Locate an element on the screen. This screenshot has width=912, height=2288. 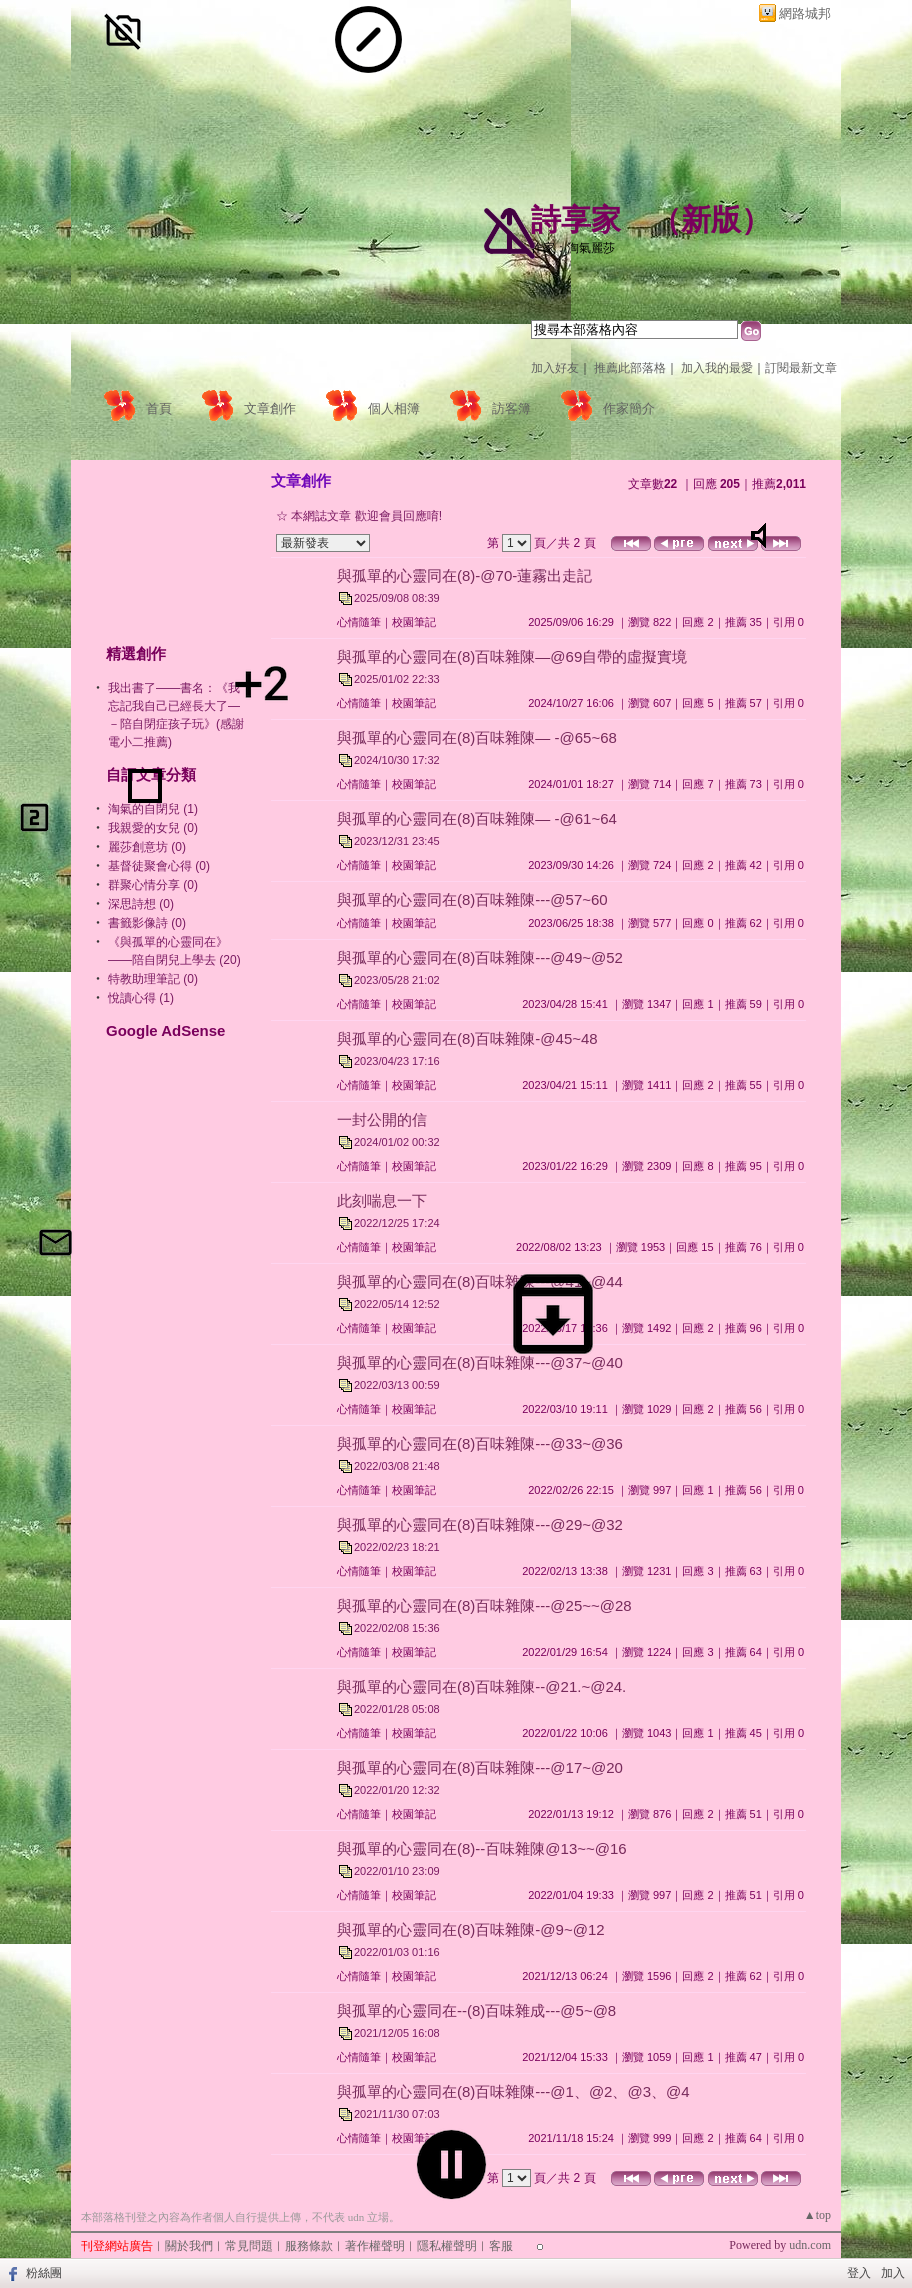
hide details or additional information is located at coordinates (509, 233).